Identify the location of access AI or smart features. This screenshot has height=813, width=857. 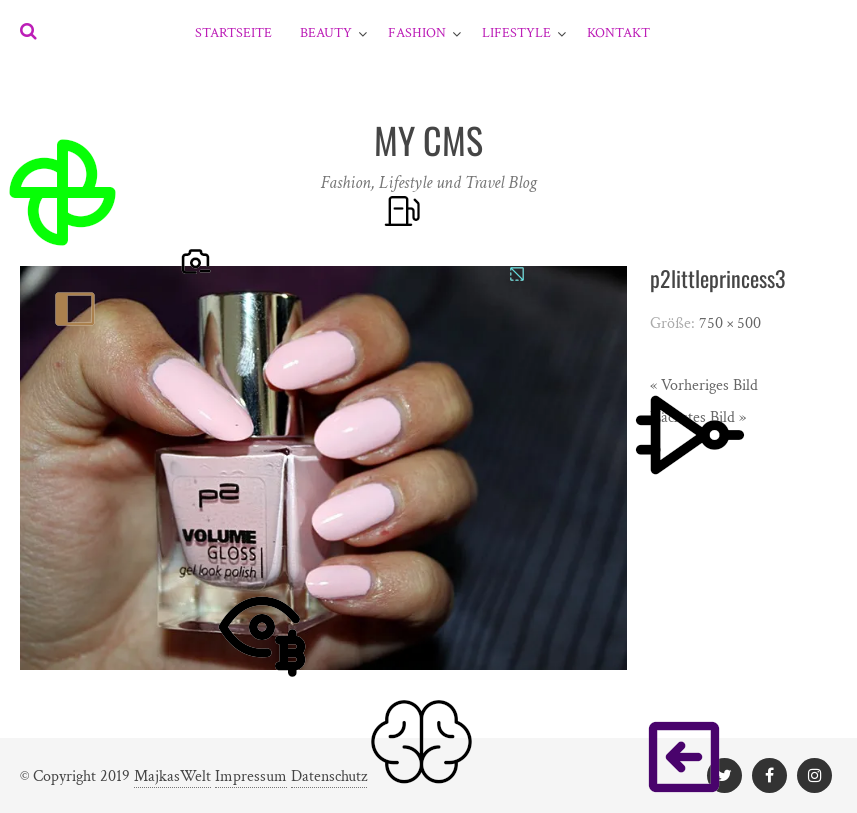
(421, 743).